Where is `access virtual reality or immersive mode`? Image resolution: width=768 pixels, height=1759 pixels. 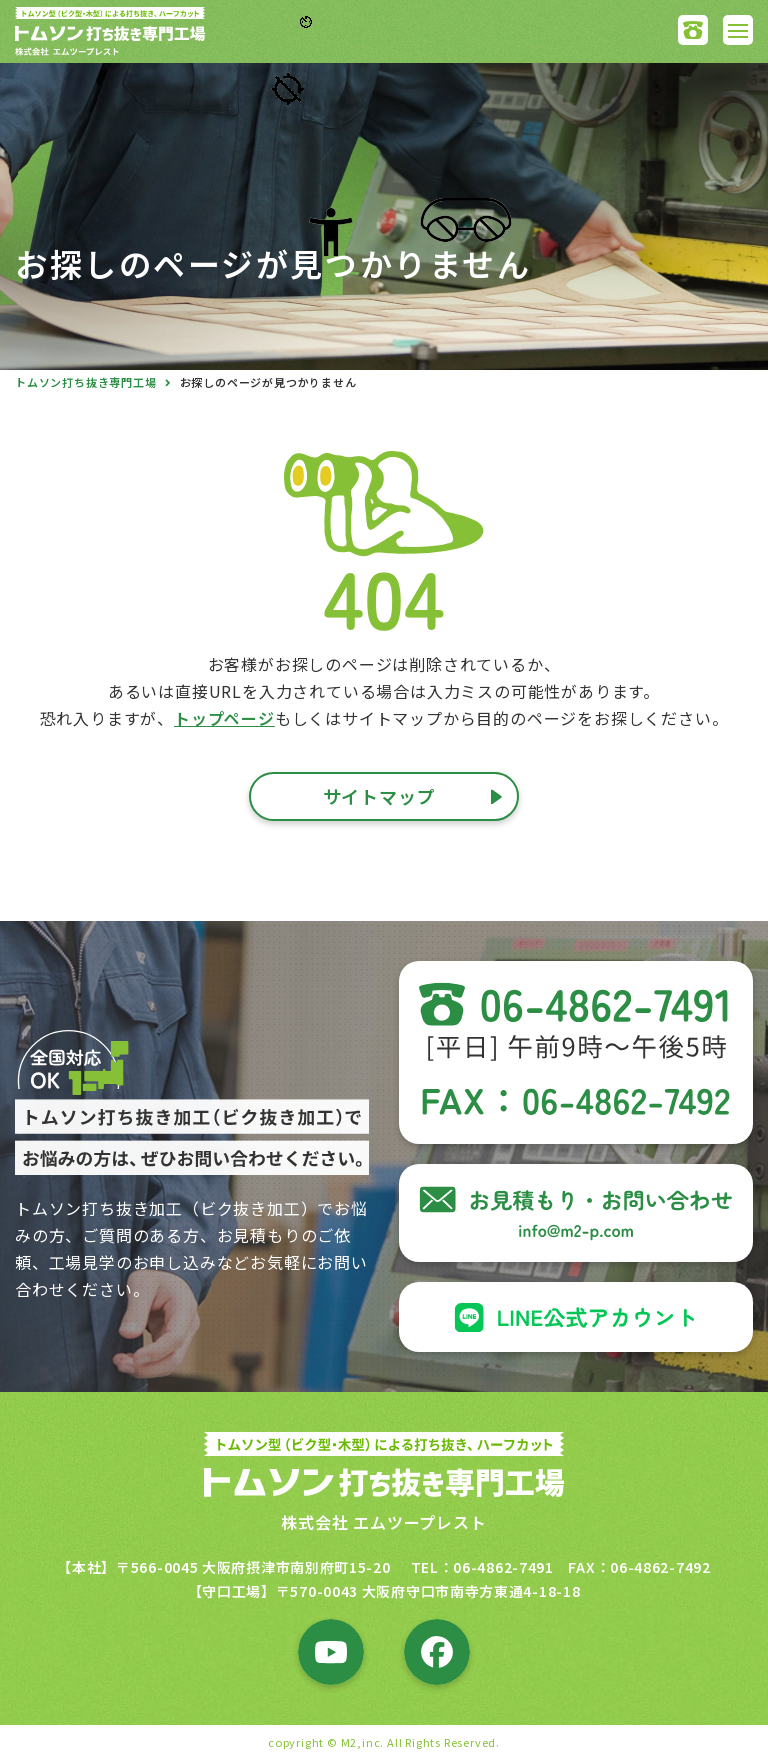 access virtual reality or immersive mode is located at coordinates (466, 220).